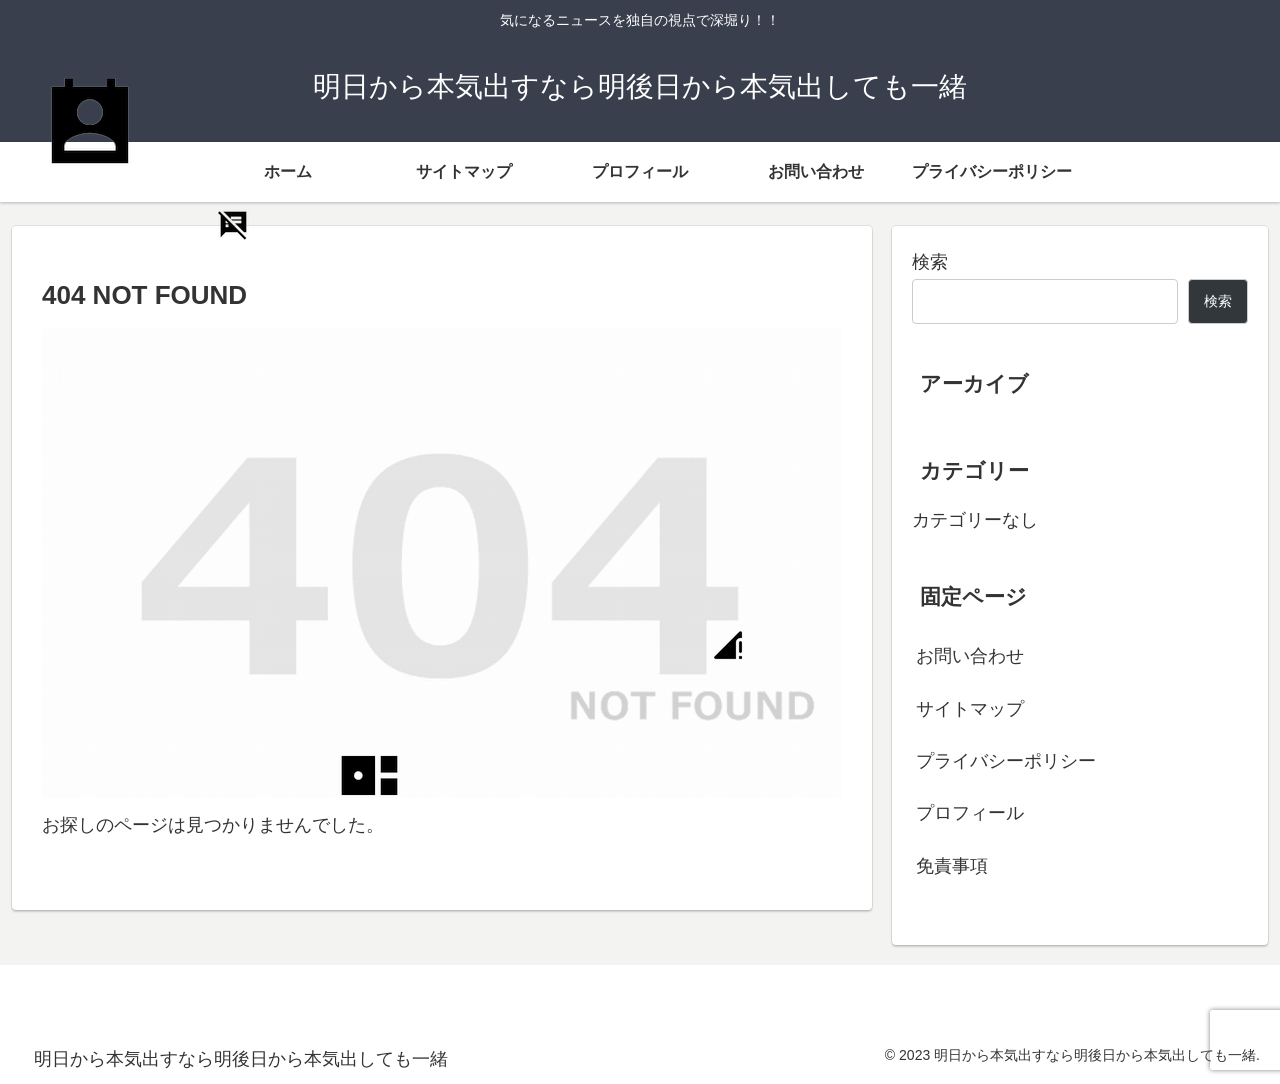 This screenshot has width=1280, height=1084. Describe the element at coordinates (727, 644) in the screenshot. I see `indicates full cellular signal but no internet connection` at that location.